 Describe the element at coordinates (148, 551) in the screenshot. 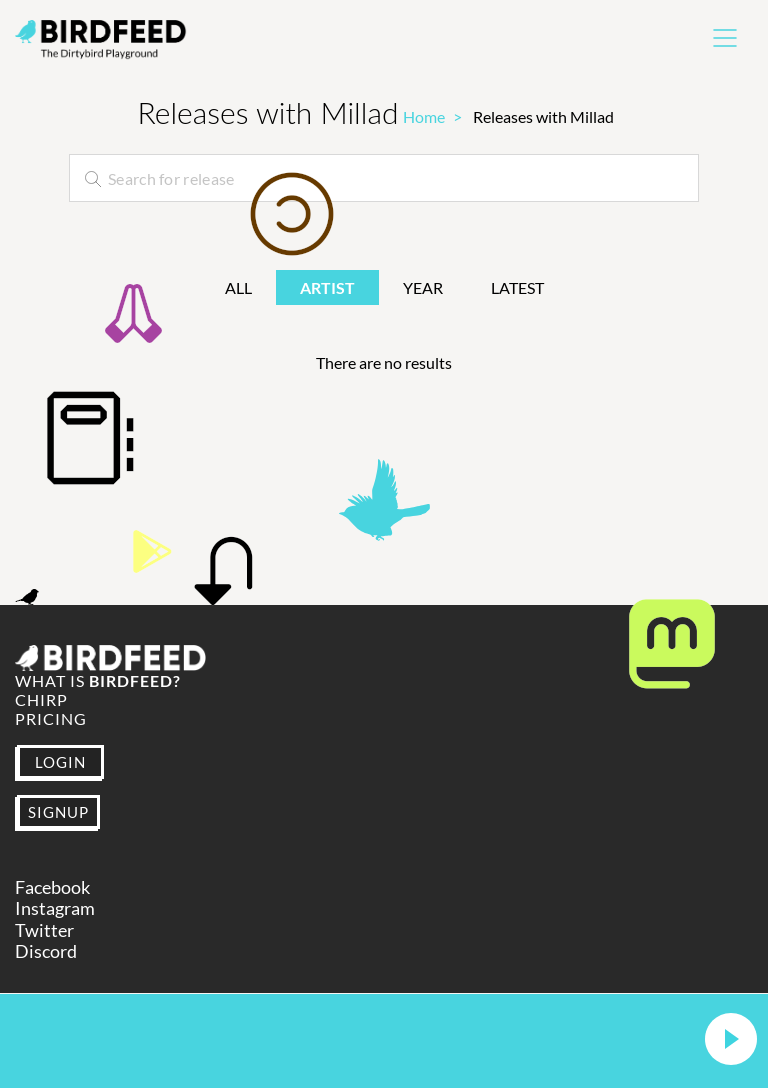

I see `open google play store` at that location.